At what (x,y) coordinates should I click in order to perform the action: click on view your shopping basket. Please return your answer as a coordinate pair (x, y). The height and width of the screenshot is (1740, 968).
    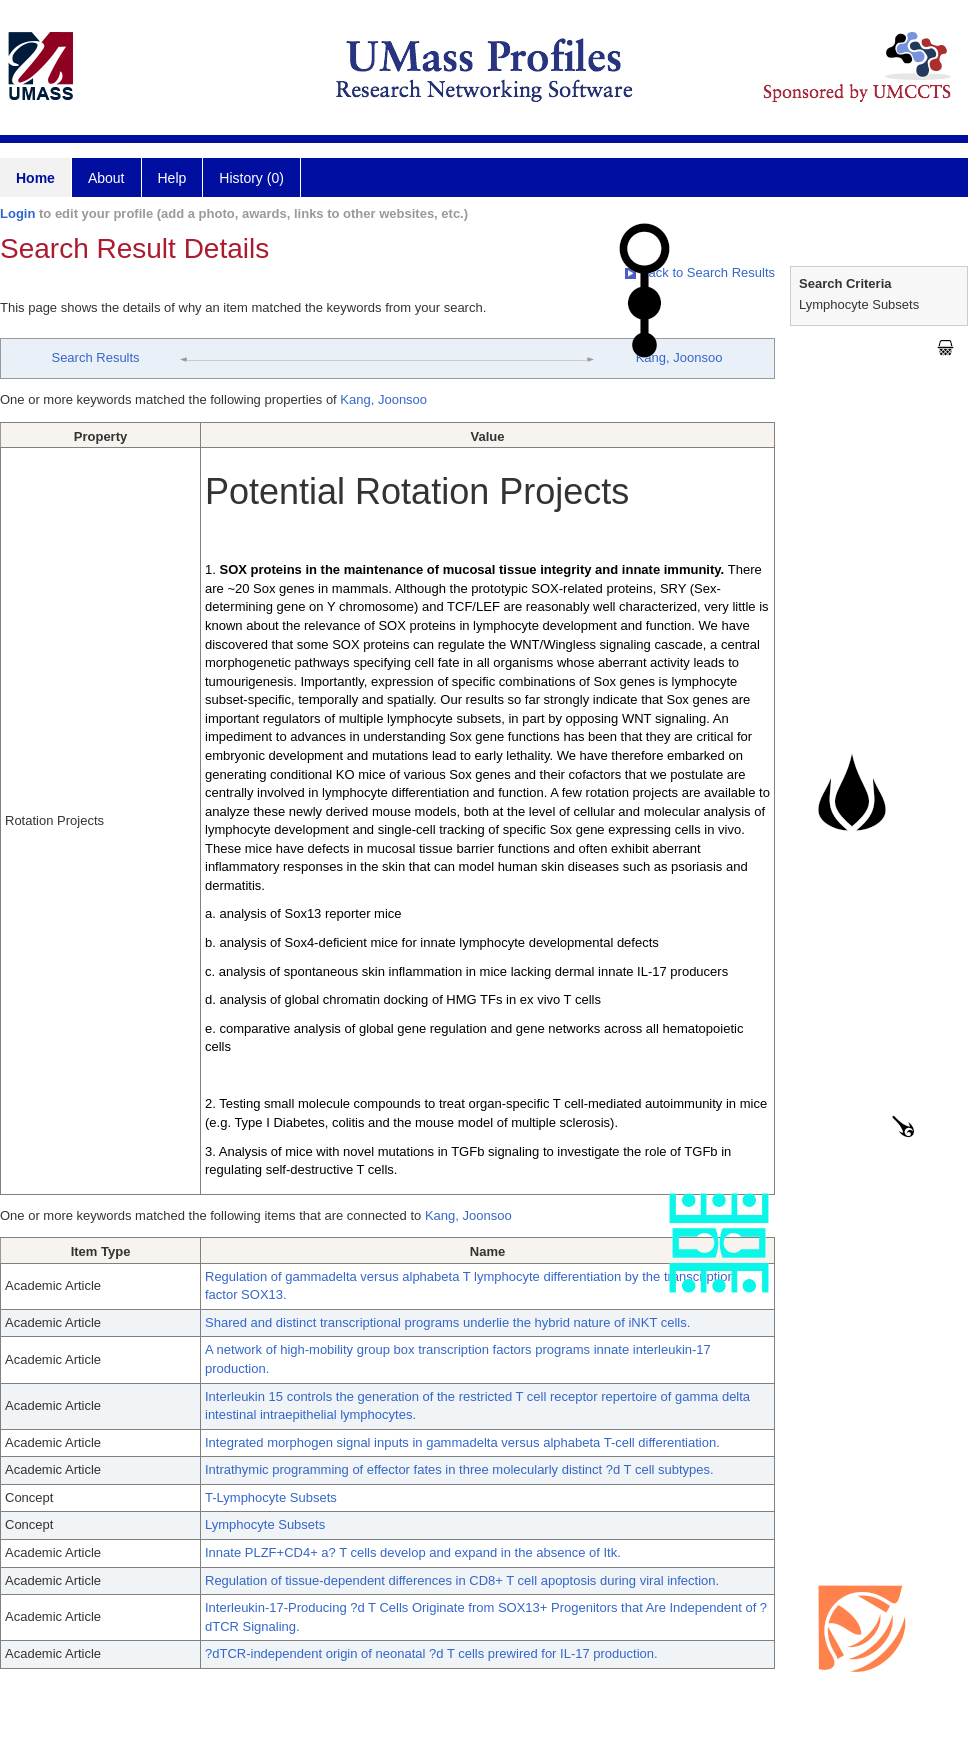
    Looking at the image, I should click on (945, 347).